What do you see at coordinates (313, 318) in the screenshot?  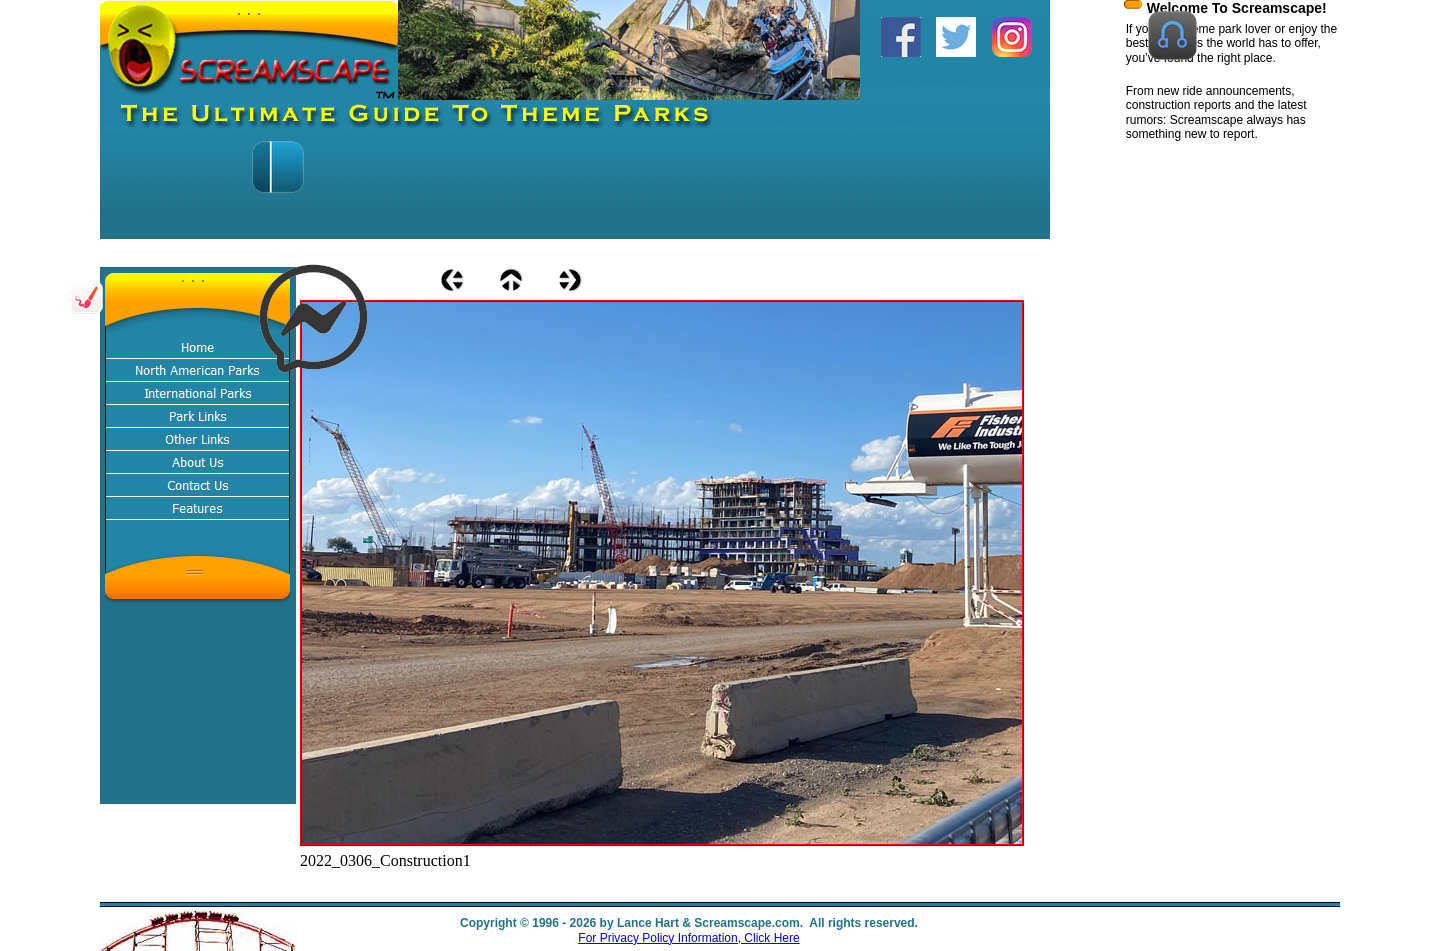 I see `open Caprine, a Facebook Messenger desktop client` at bounding box center [313, 318].